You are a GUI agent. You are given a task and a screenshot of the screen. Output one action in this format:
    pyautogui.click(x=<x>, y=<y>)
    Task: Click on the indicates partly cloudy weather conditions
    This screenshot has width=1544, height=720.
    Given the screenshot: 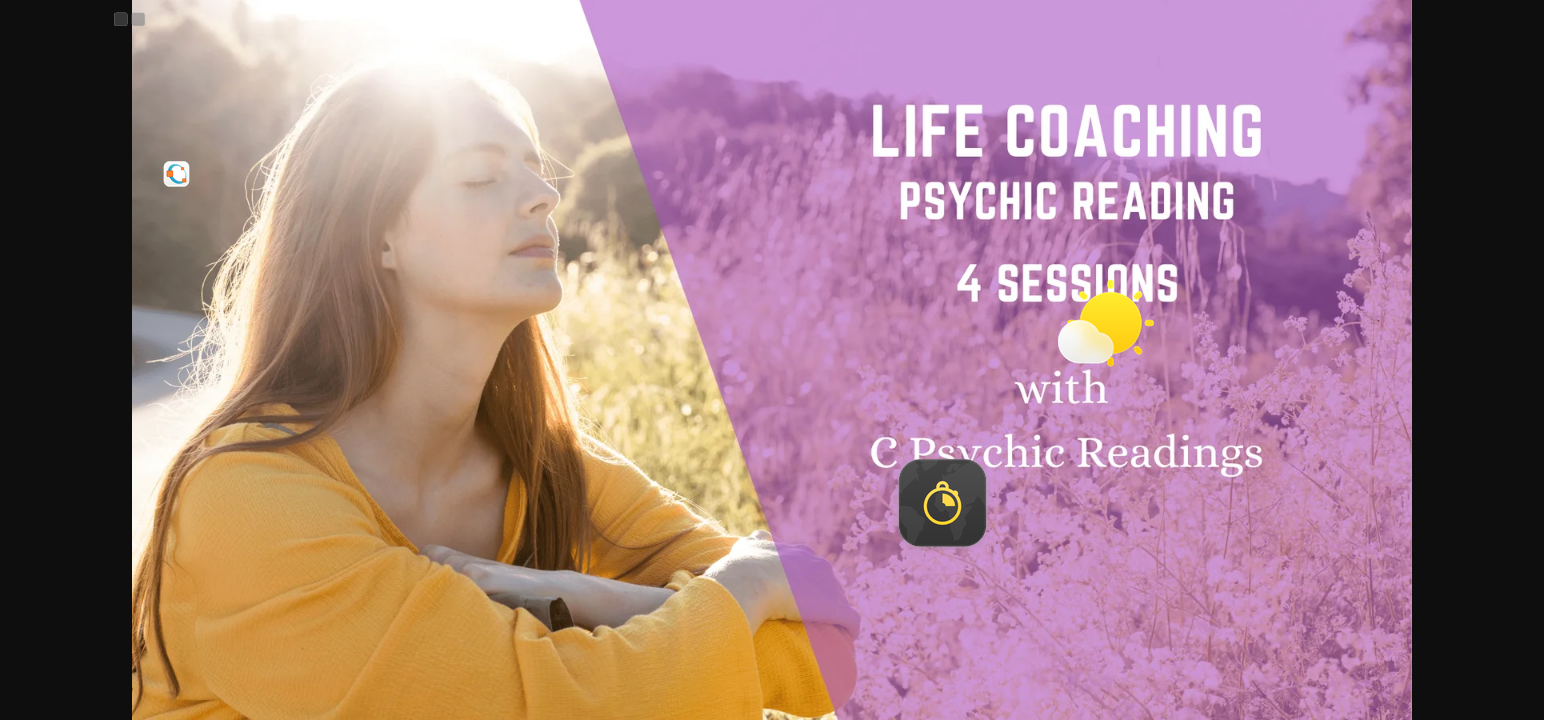 What is the action you would take?
    pyautogui.click(x=1106, y=323)
    